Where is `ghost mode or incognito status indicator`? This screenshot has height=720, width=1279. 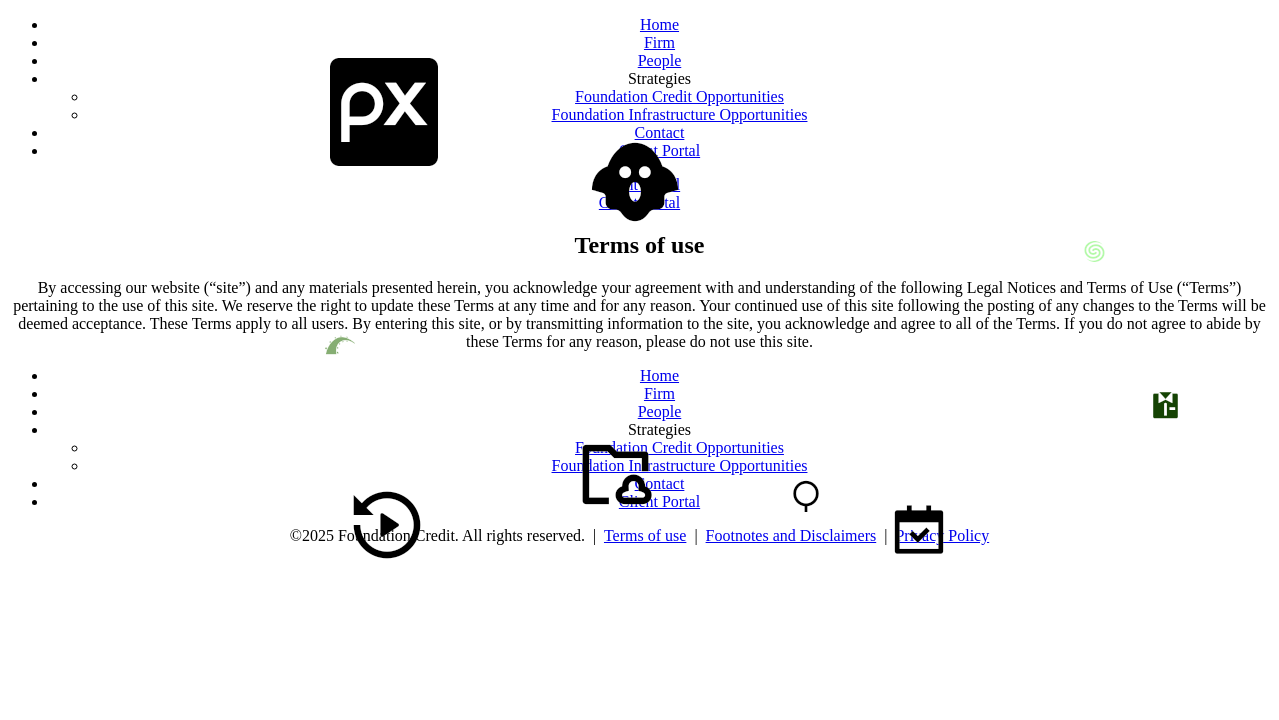
ghost mode or incognito status indicator is located at coordinates (635, 182).